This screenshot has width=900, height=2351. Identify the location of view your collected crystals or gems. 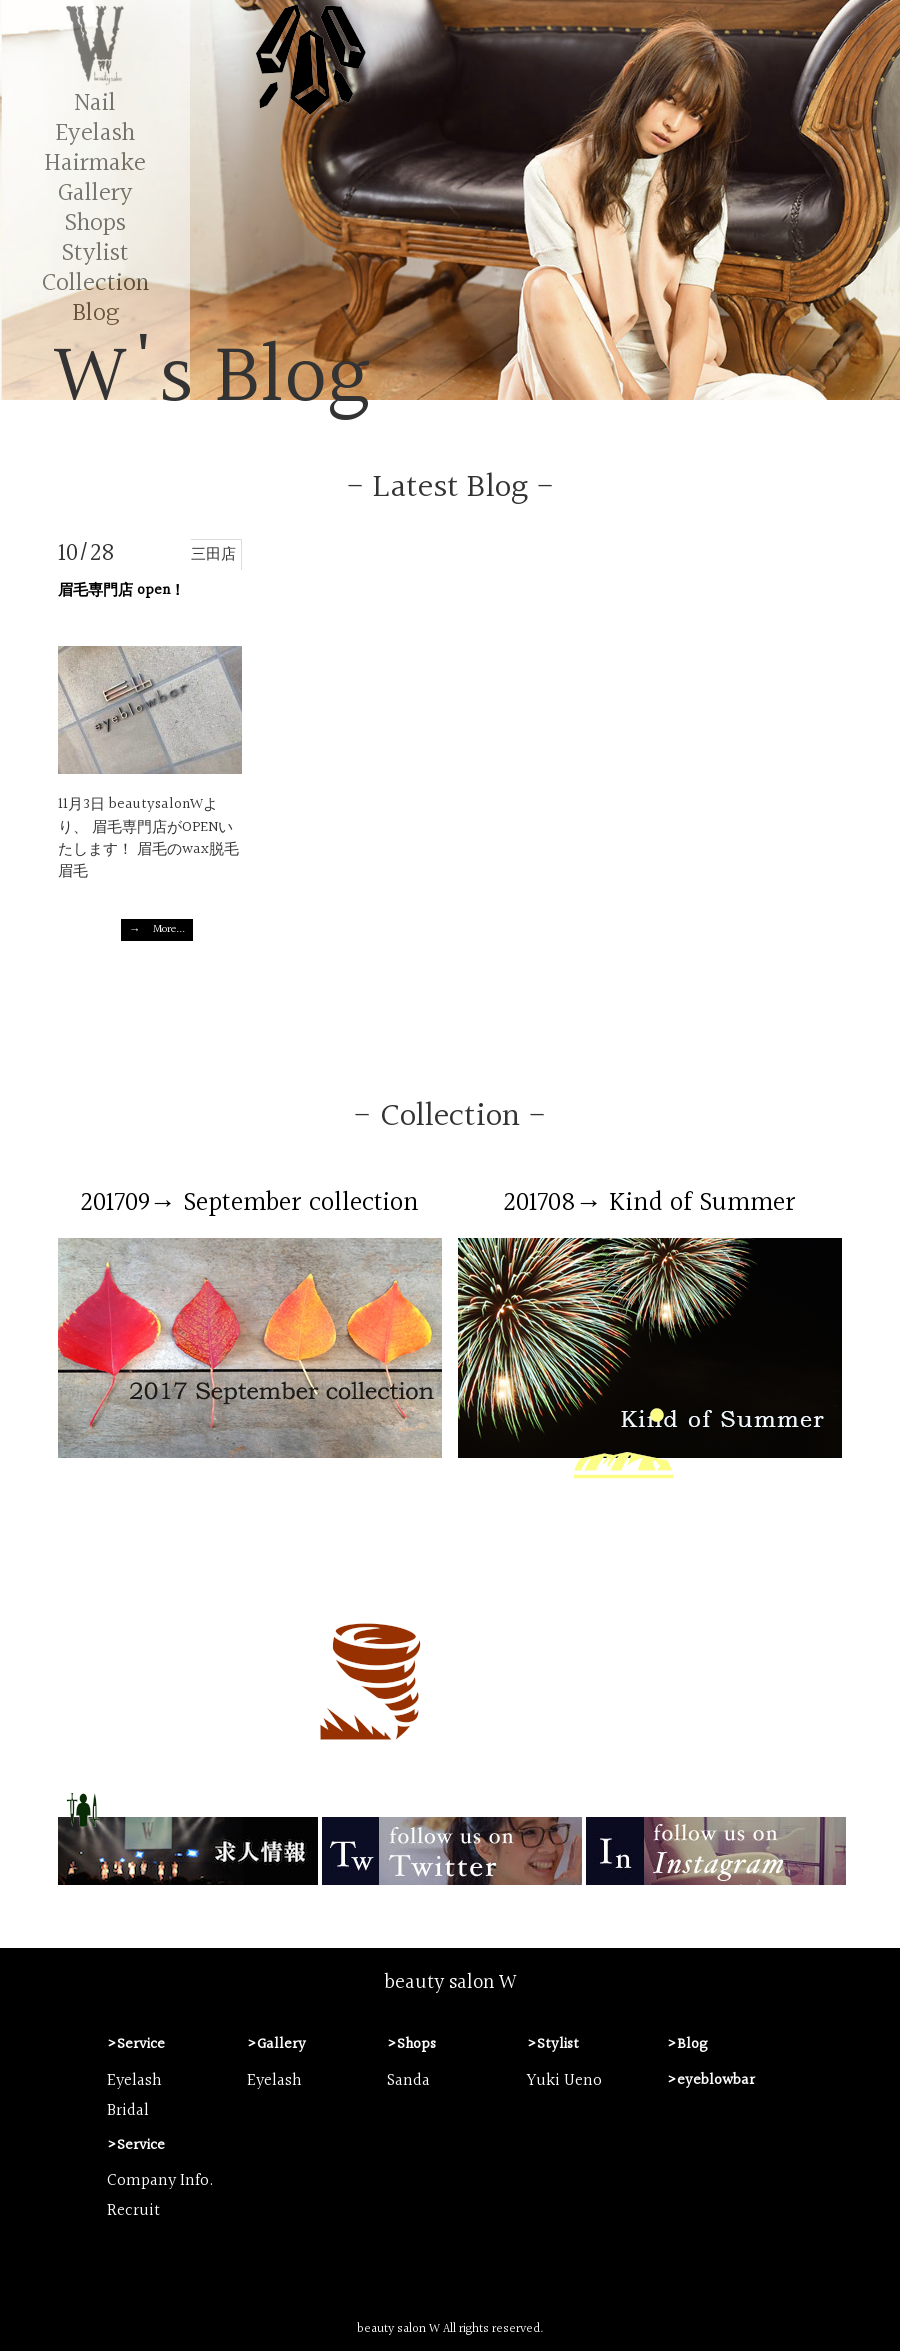
(311, 60).